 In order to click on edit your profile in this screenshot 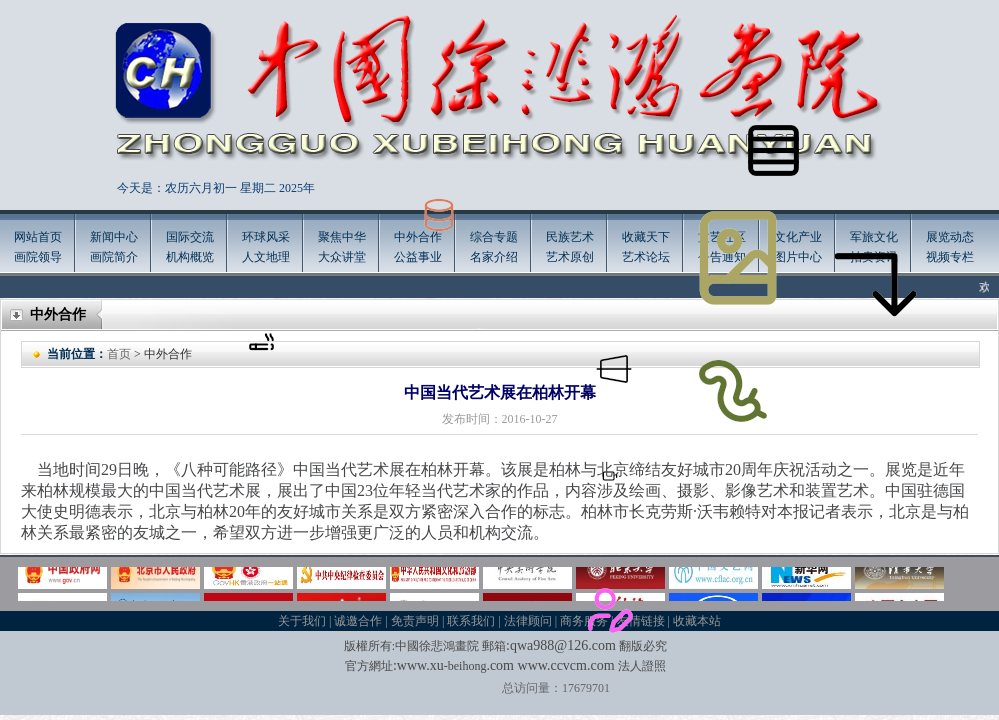, I will do `click(609, 609)`.